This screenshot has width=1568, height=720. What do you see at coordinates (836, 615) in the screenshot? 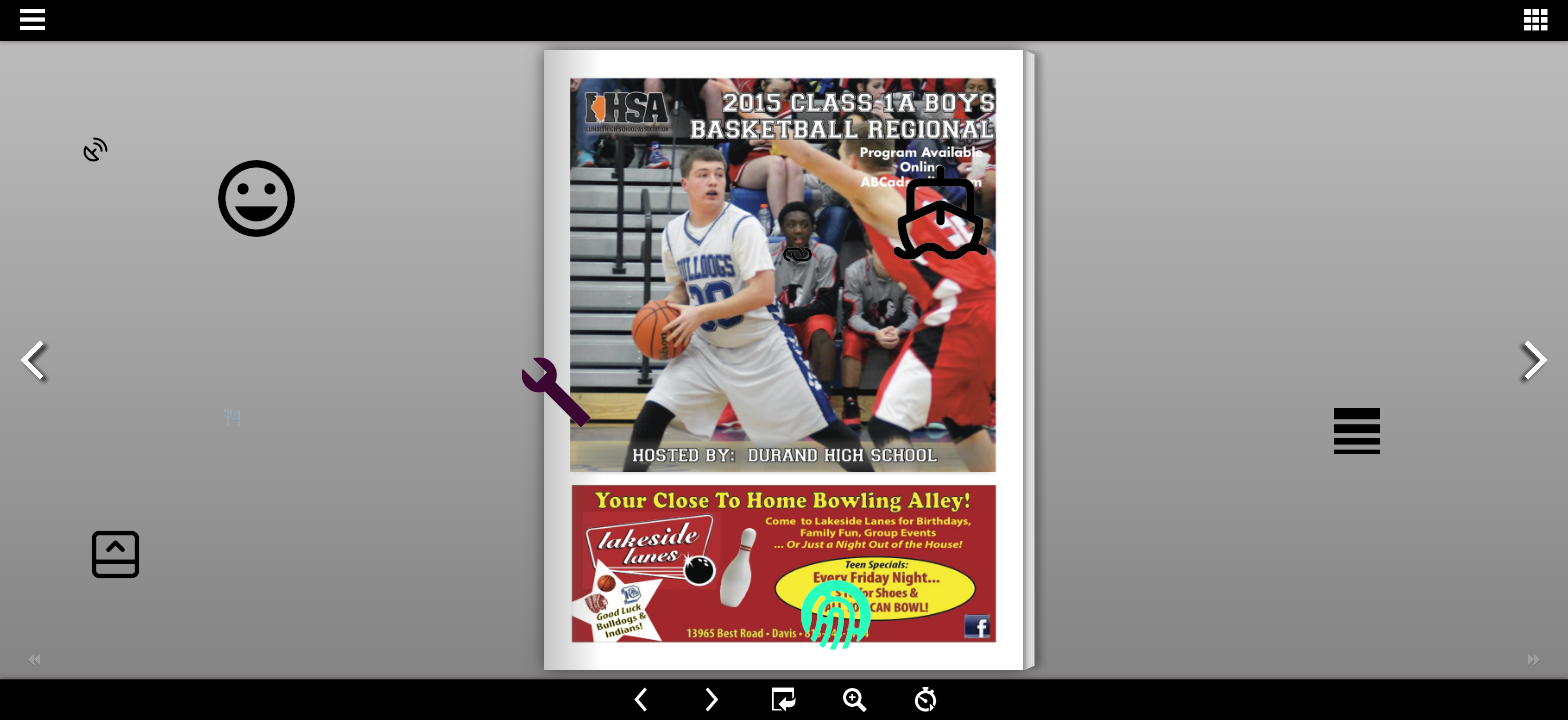
I see `authenticate with biometric fingerprint` at bounding box center [836, 615].